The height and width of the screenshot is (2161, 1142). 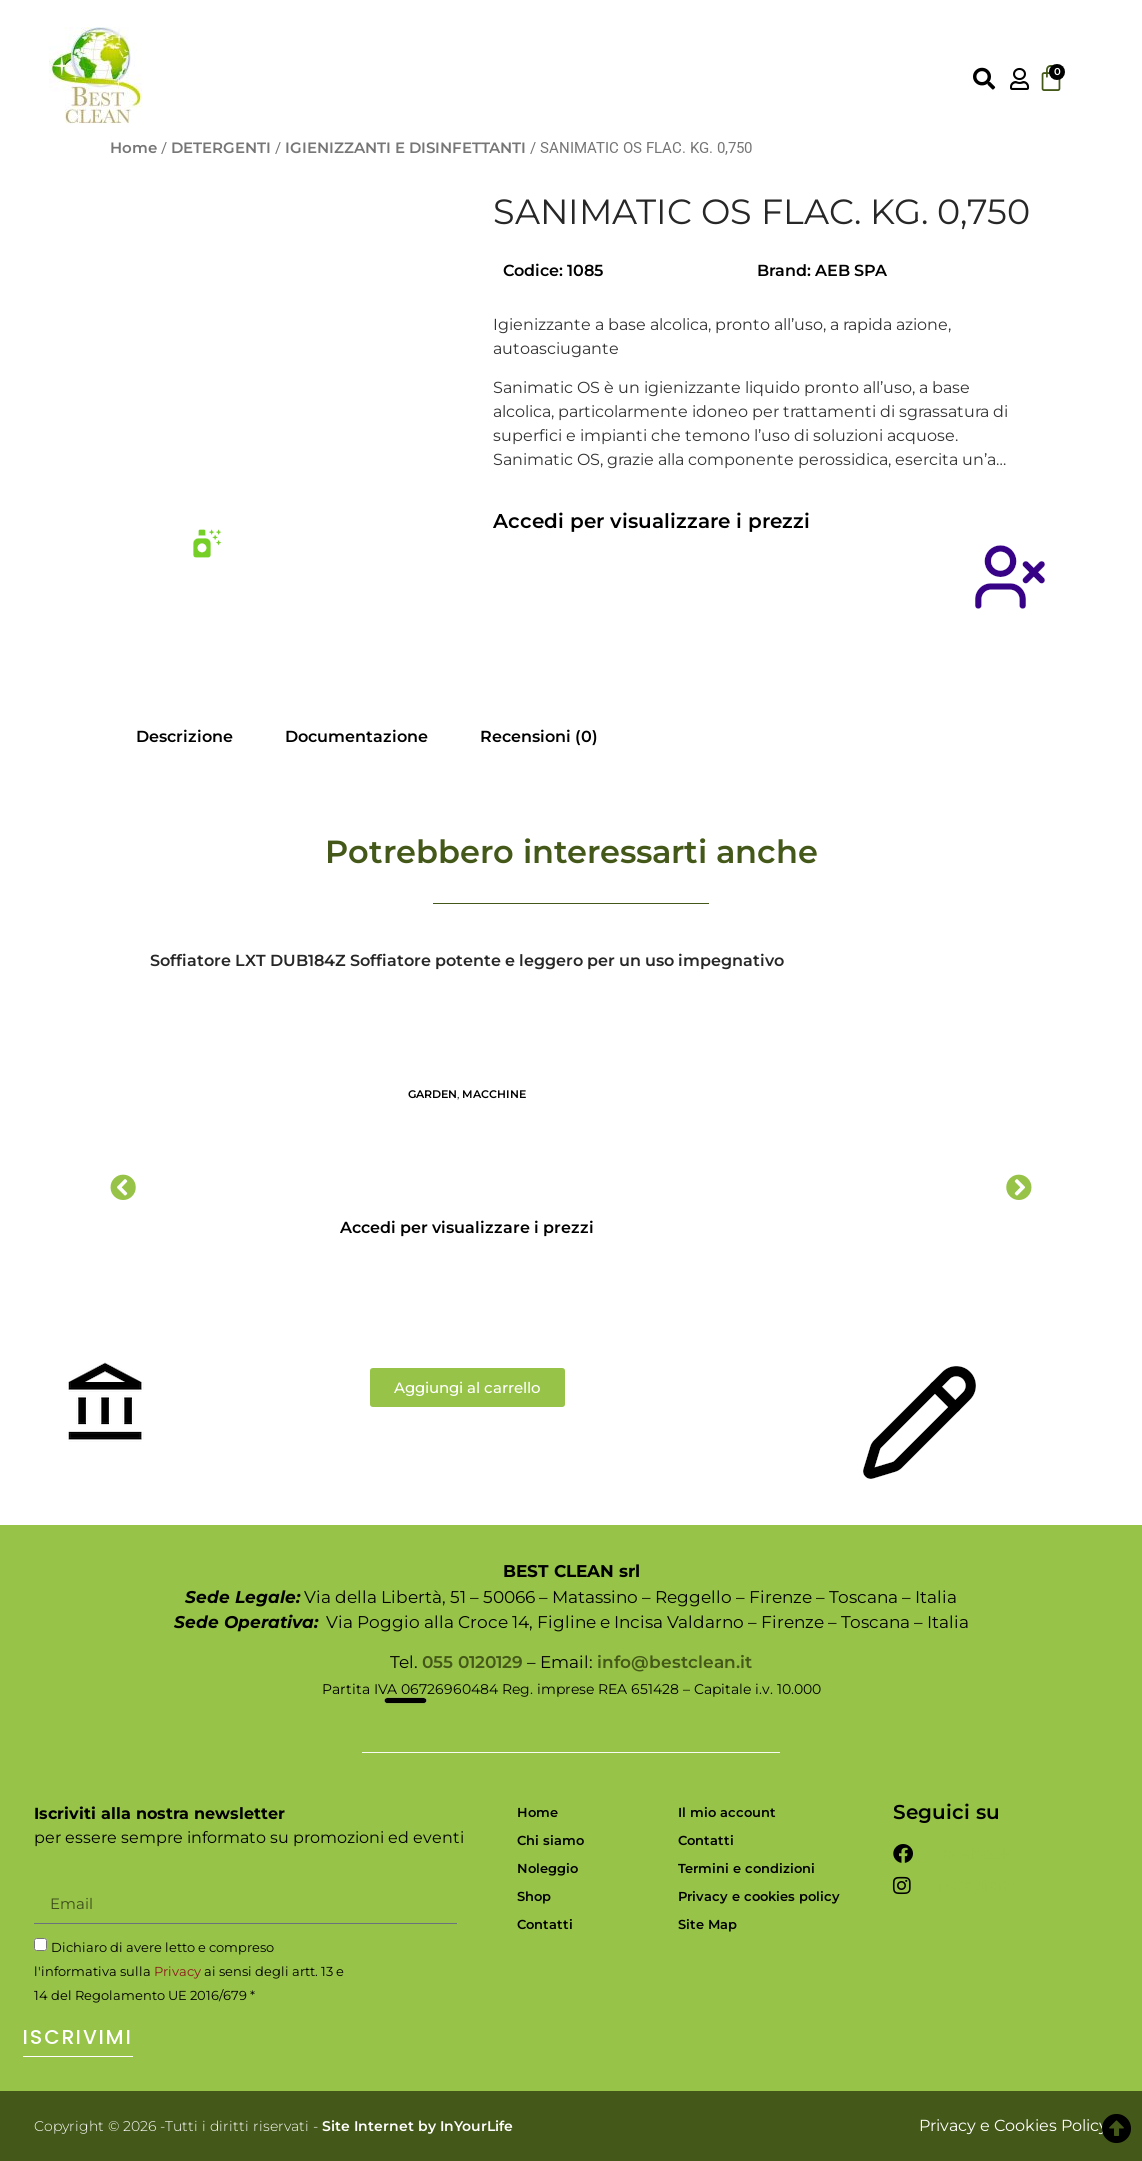 What do you see at coordinates (107, 1405) in the screenshot?
I see `access banking or financial services` at bounding box center [107, 1405].